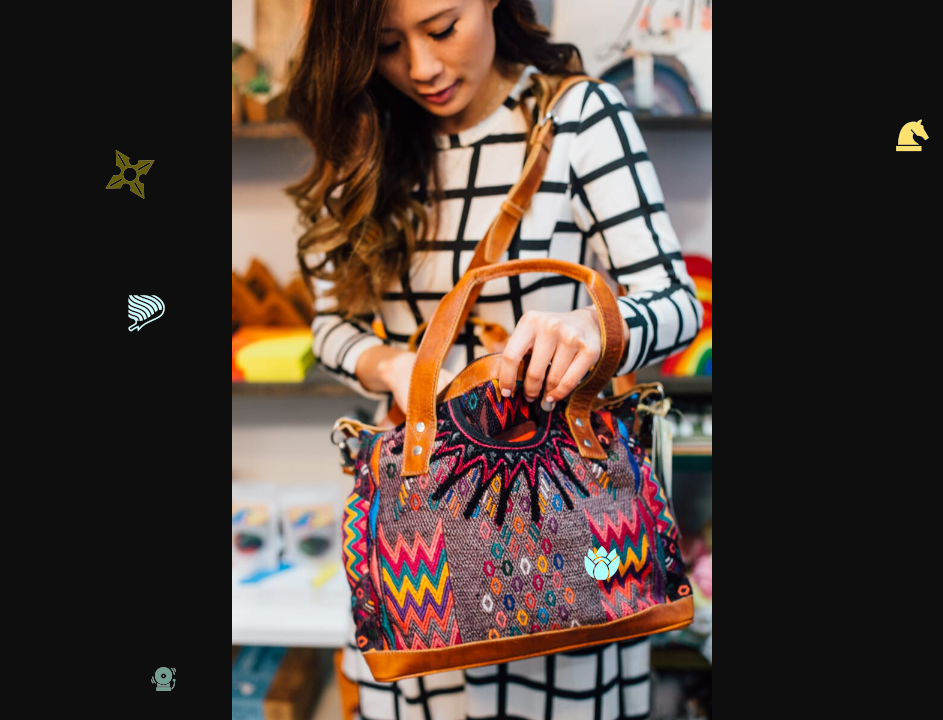 Image resolution: width=943 pixels, height=720 pixels. What do you see at coordinates (912, 132) in the screenshot?
I see `play chess or strategy games` at bounding box center [912, 132].